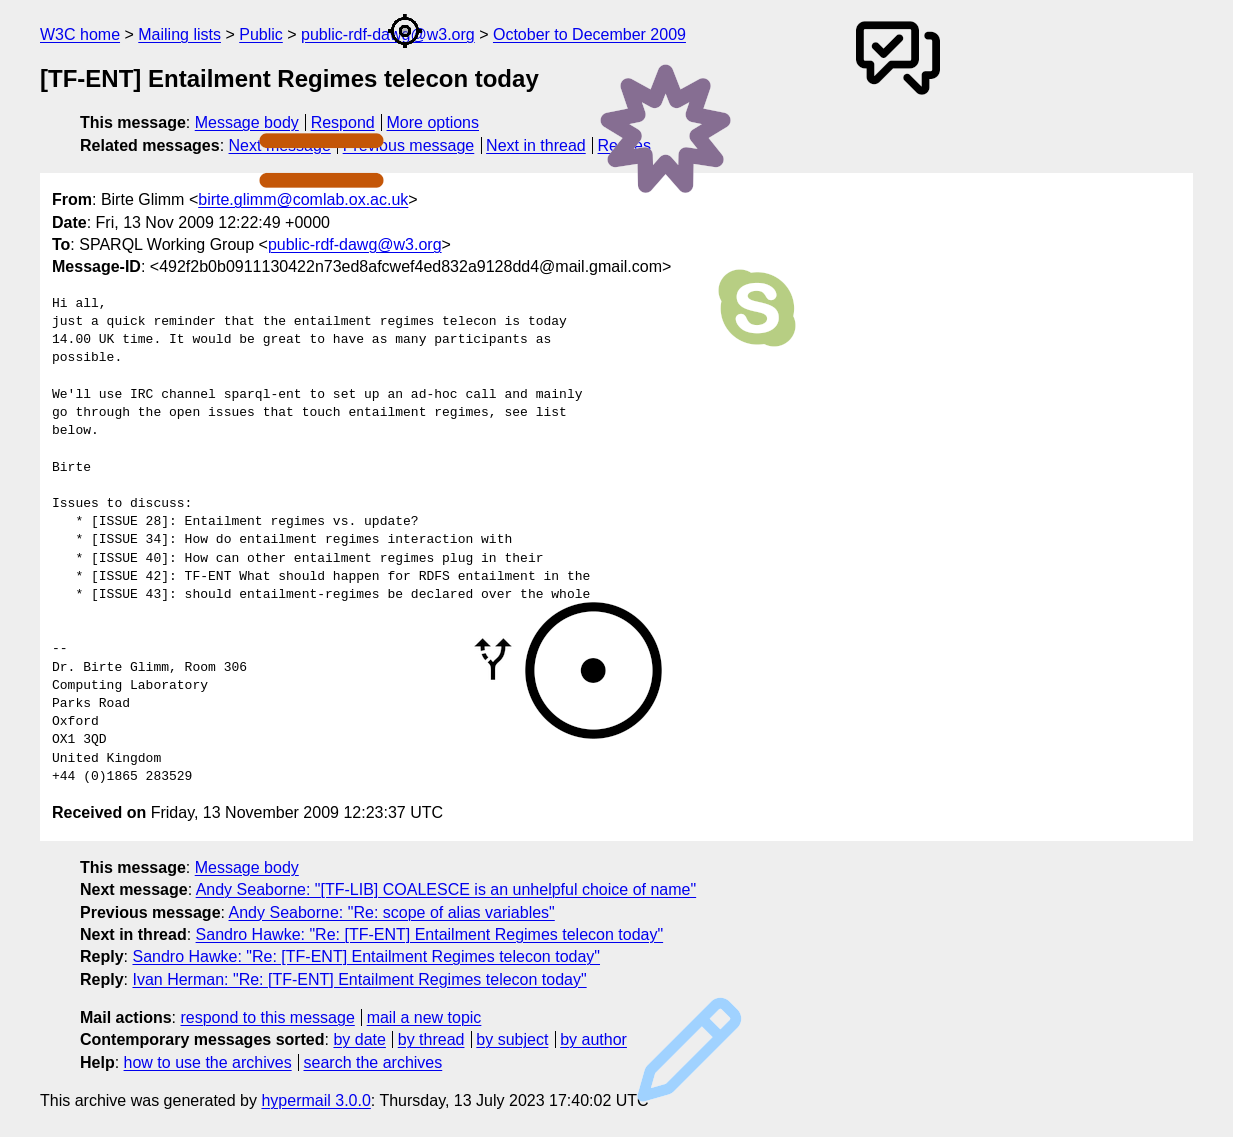 The image size is (1233, 1137). What do you see at coordinates (665, 128) in the screenshot?
I see `represents the Bahá'í faith symbol` at bounding box center [665, 128].